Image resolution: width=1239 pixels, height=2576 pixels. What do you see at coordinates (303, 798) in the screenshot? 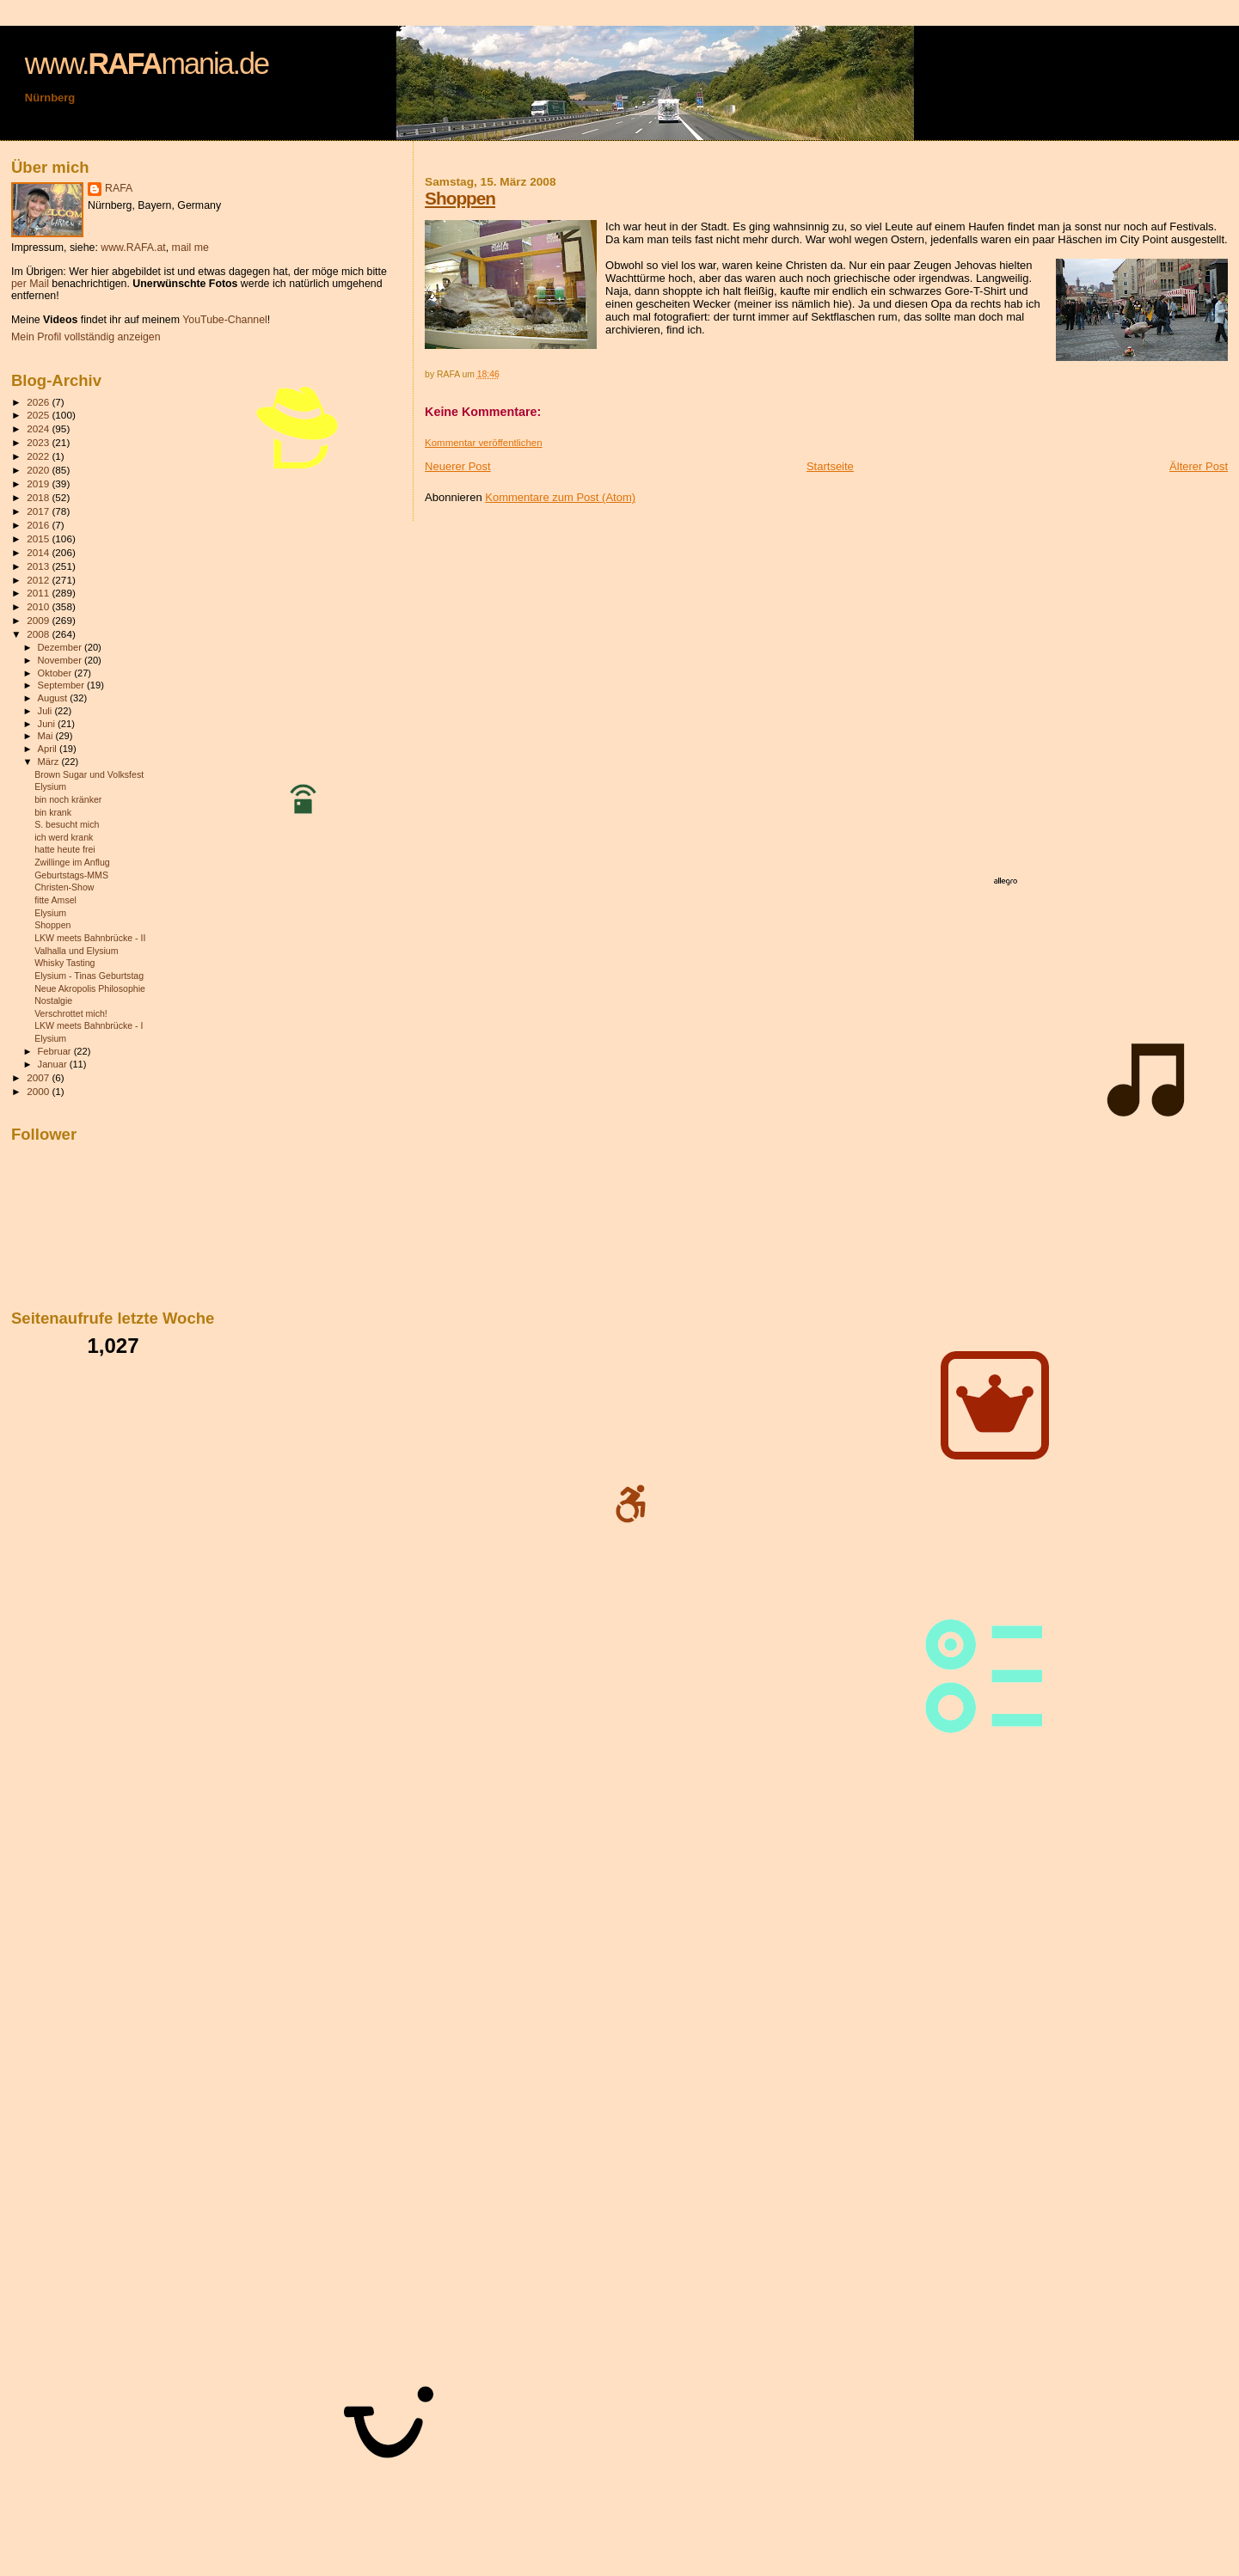
I see `connect to a remote control device` at bounding box center [303, 798].